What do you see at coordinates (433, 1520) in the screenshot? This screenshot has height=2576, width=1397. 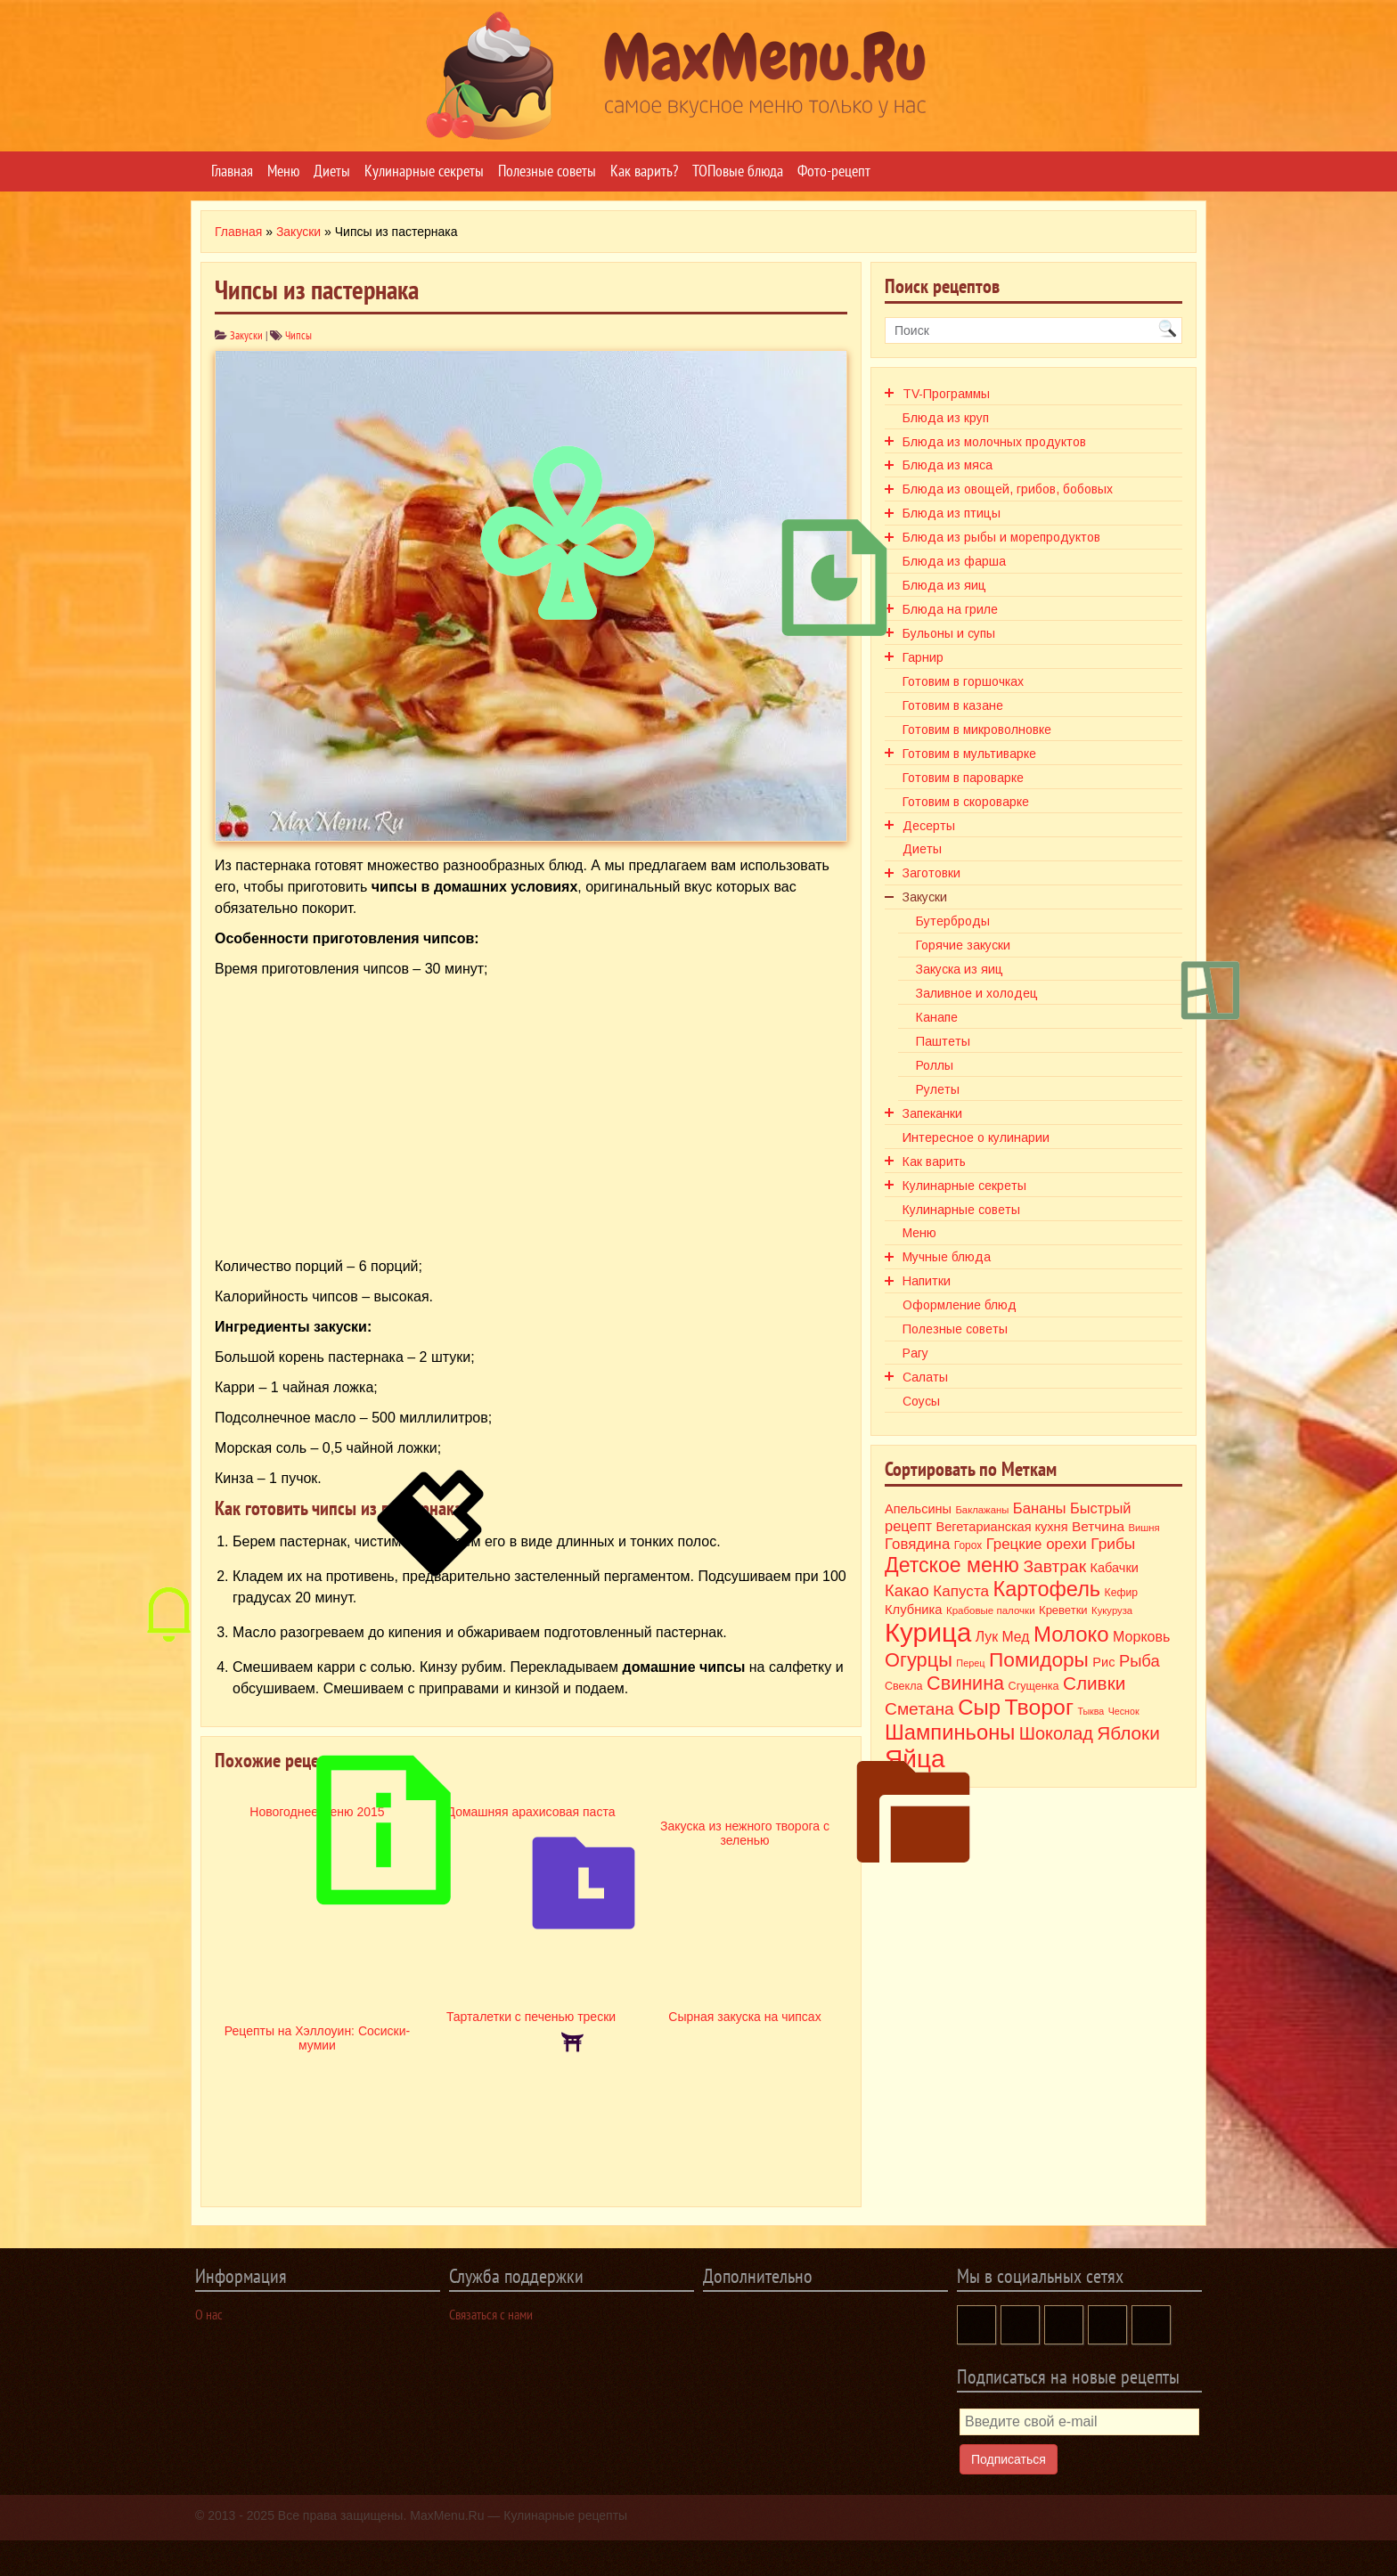 I see `access brush or painting tools` at bounding box center [433, 1520].